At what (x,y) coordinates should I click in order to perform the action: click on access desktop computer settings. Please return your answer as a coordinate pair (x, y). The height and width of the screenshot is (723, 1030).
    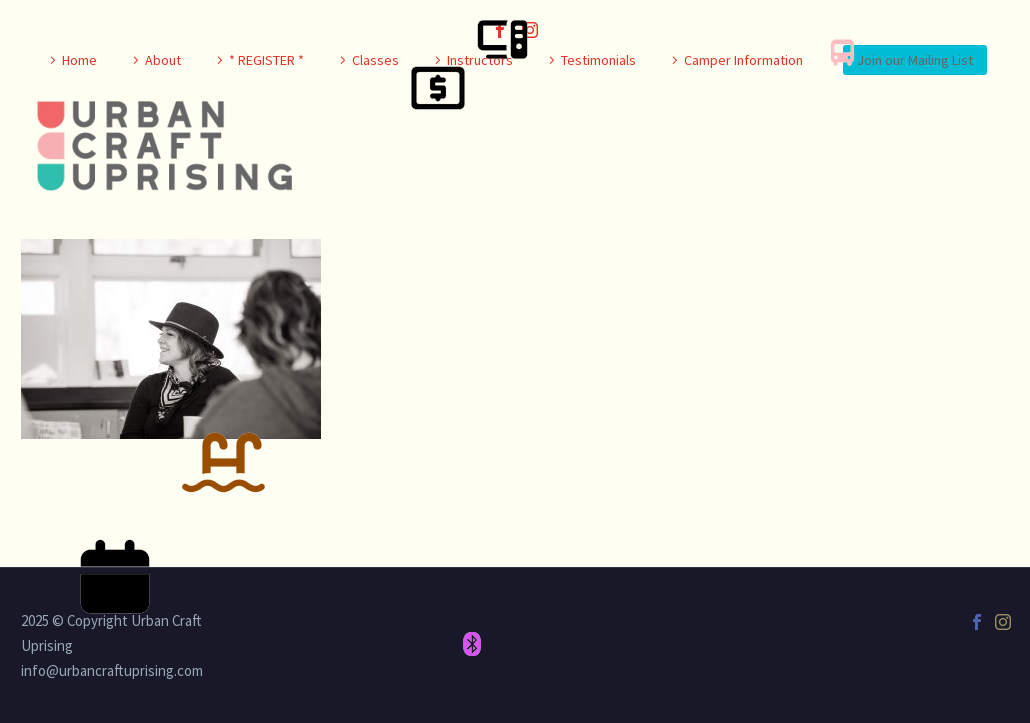
    Looking at the image, I should click on (502, 39).